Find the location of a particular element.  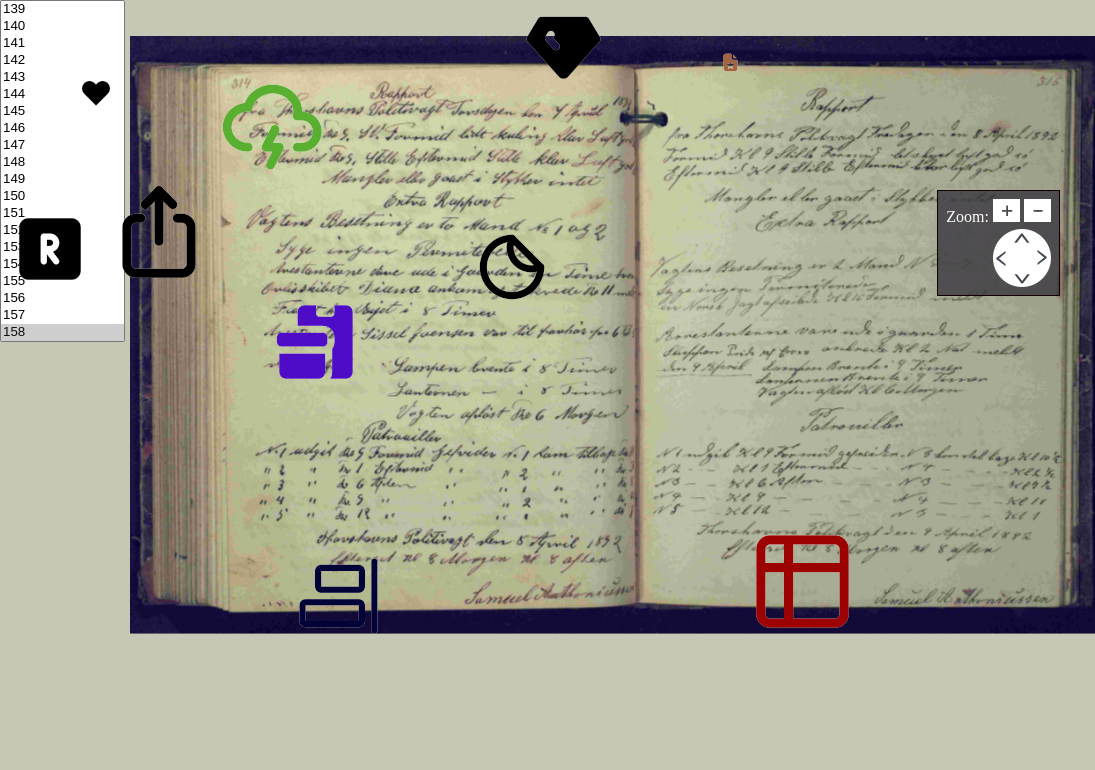

view starred or favorite files is located at coordinates (730, 62).